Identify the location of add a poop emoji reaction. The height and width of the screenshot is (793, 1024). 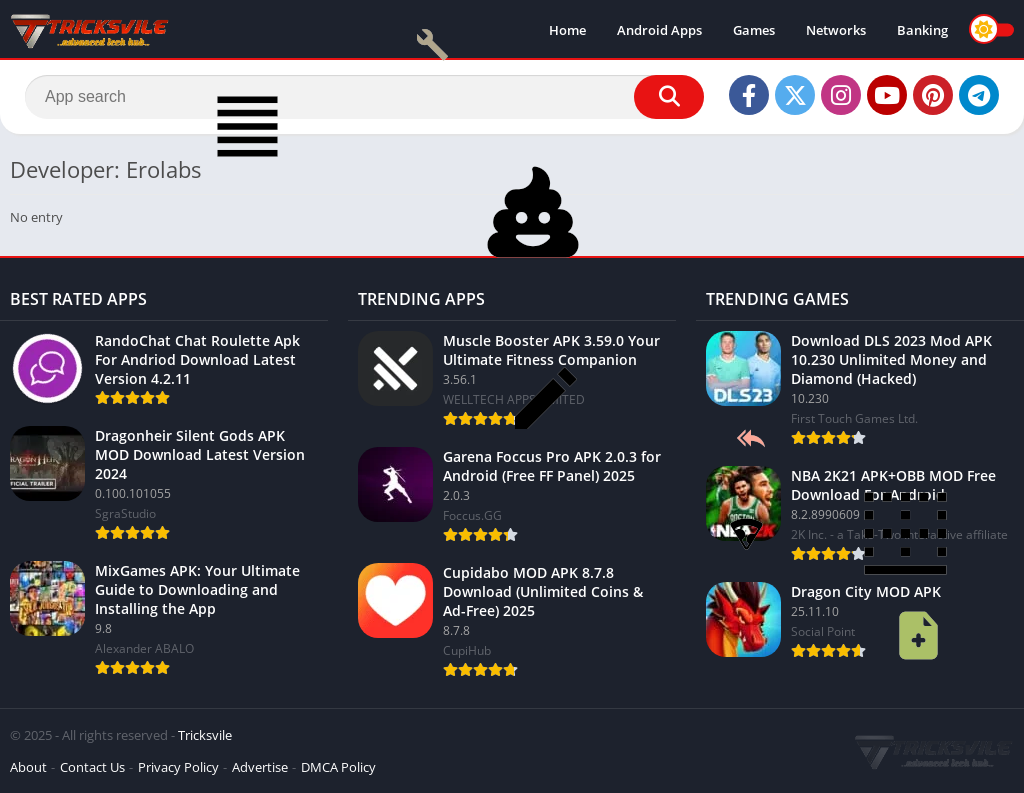
(533, 212).